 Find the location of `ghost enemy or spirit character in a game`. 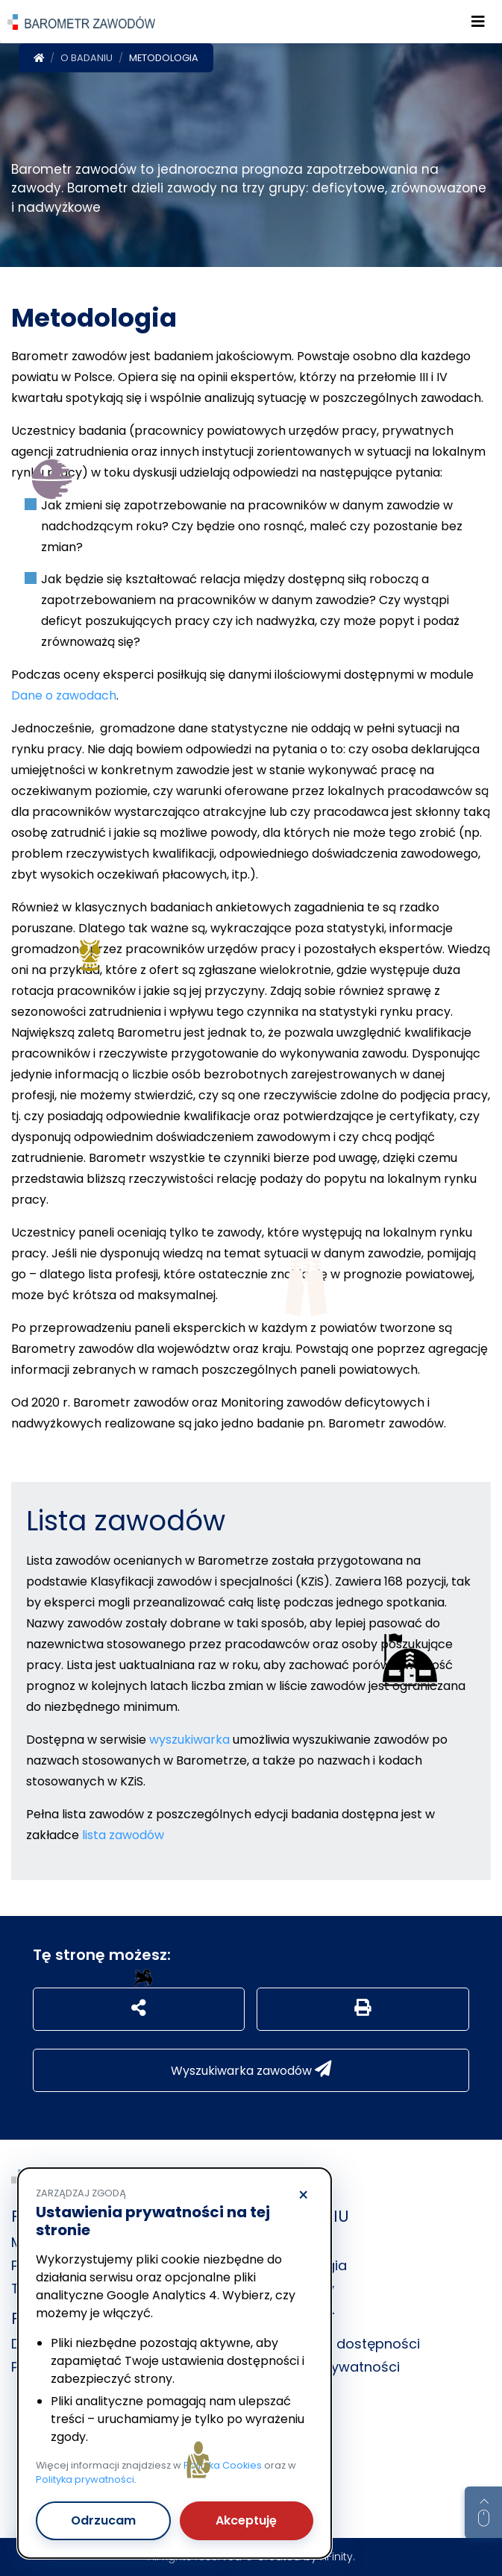

ghost enemy or spirit character in a game is located at coordinates (143, 1978).